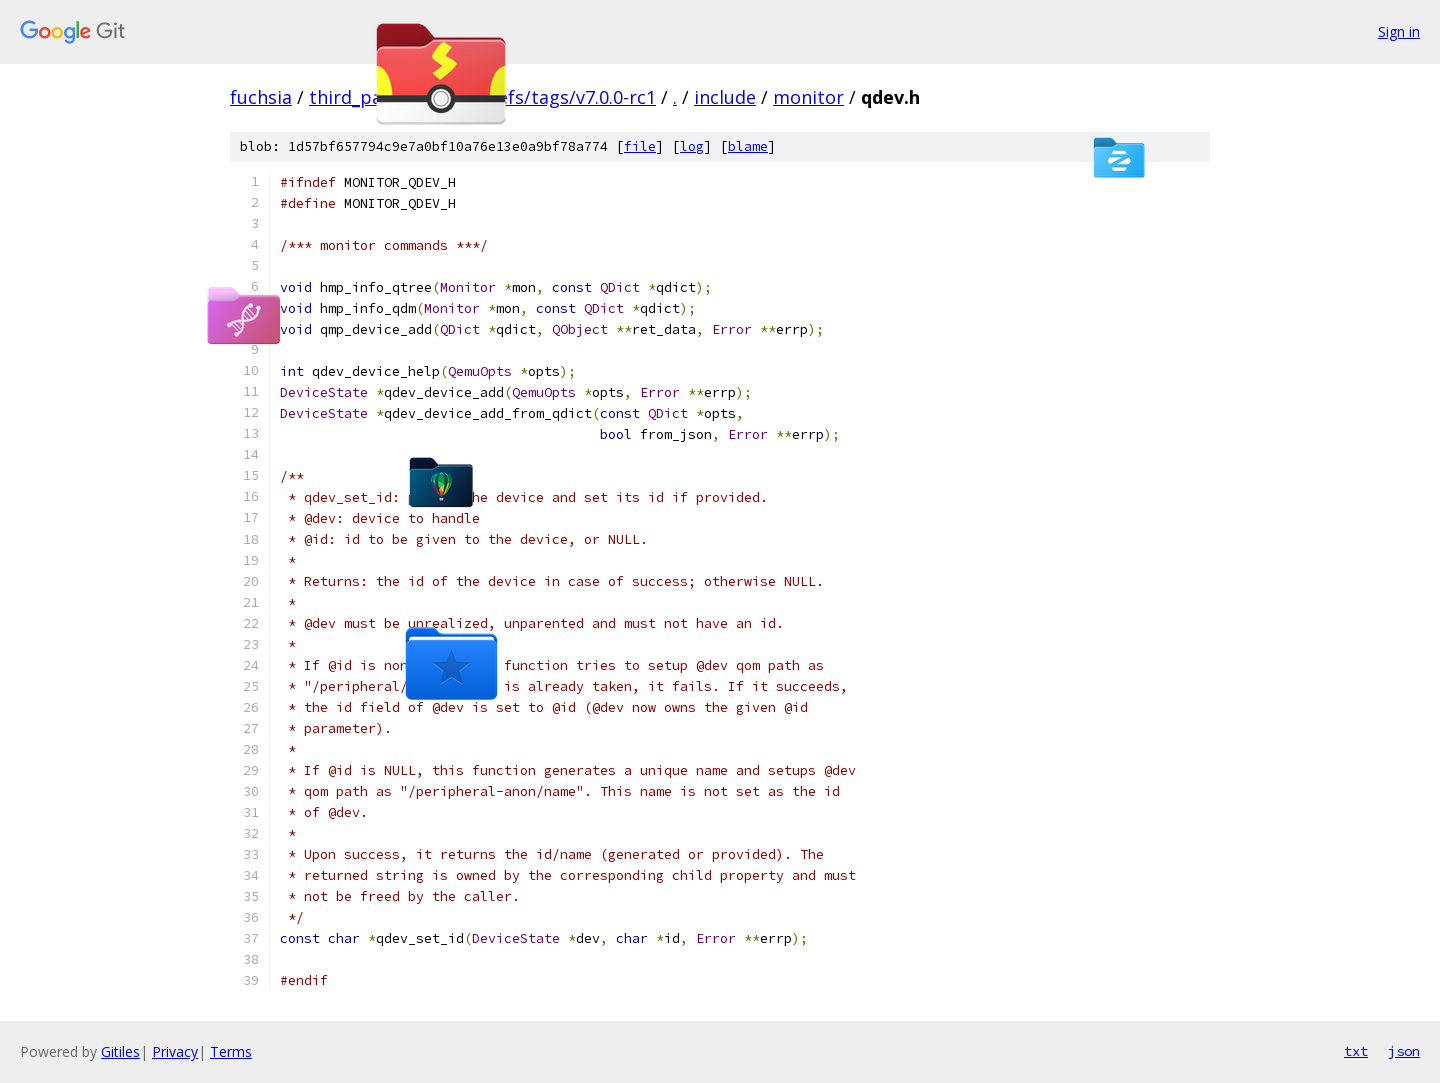 The image size is (1440, 1083). I want to click on open biology course files, so click(243, 317).